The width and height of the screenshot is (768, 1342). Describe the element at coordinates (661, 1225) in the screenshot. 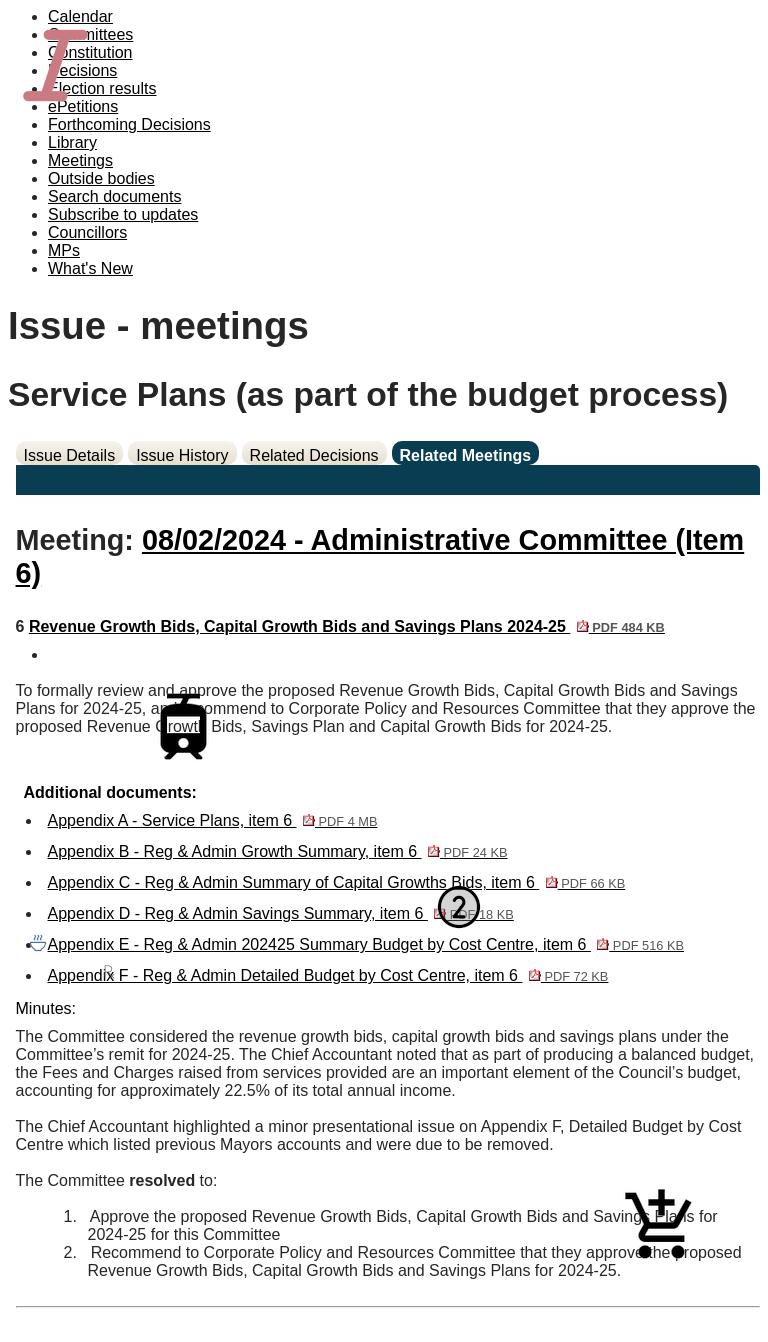

I see `add item to shopping cart` at that location.